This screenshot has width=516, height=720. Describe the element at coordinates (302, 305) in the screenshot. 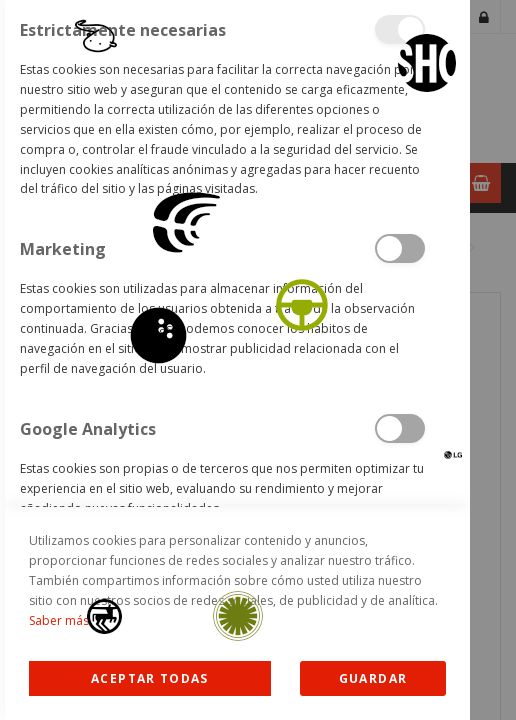

I see `access driving or navigation mode` at that location.